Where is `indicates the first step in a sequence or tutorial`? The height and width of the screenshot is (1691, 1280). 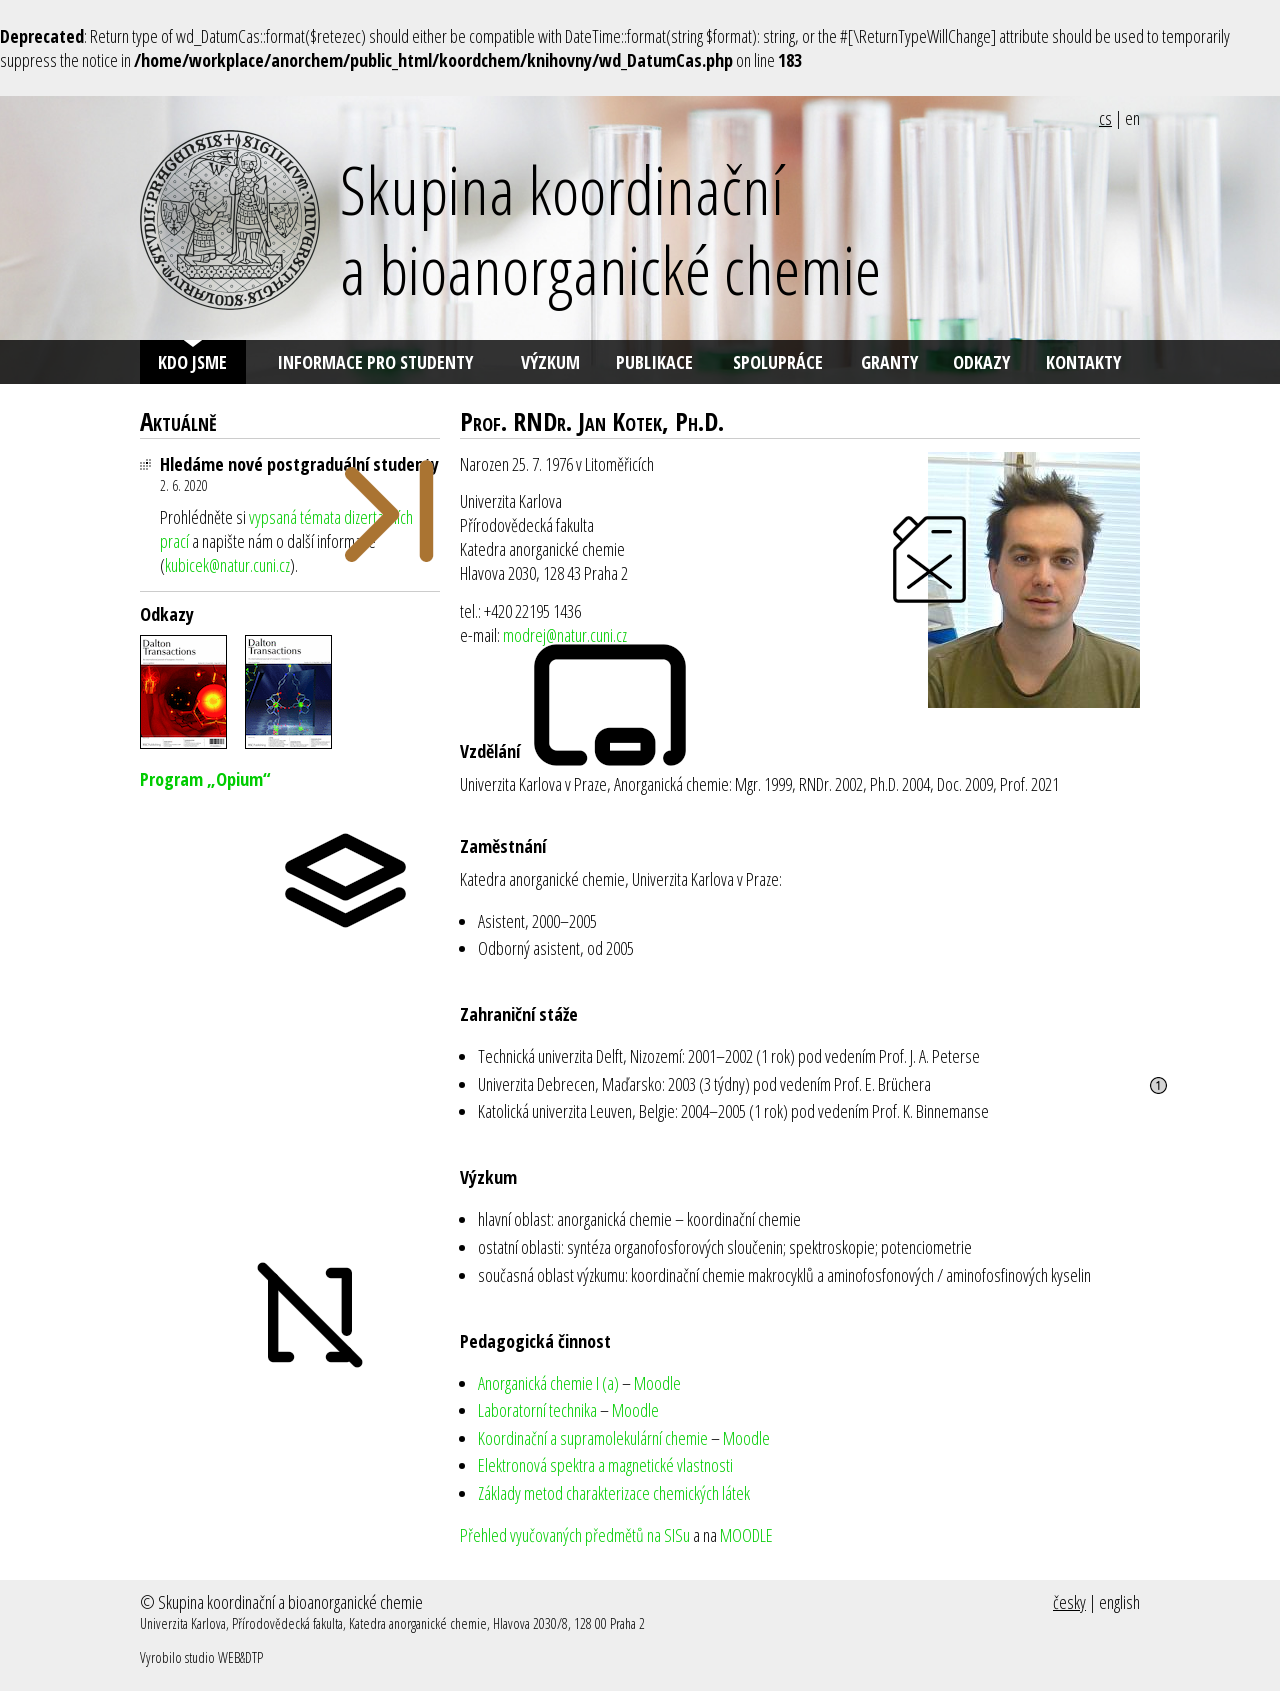
indicates the first step in a sequence or tutorial is located at coordinates (1158, 1085).